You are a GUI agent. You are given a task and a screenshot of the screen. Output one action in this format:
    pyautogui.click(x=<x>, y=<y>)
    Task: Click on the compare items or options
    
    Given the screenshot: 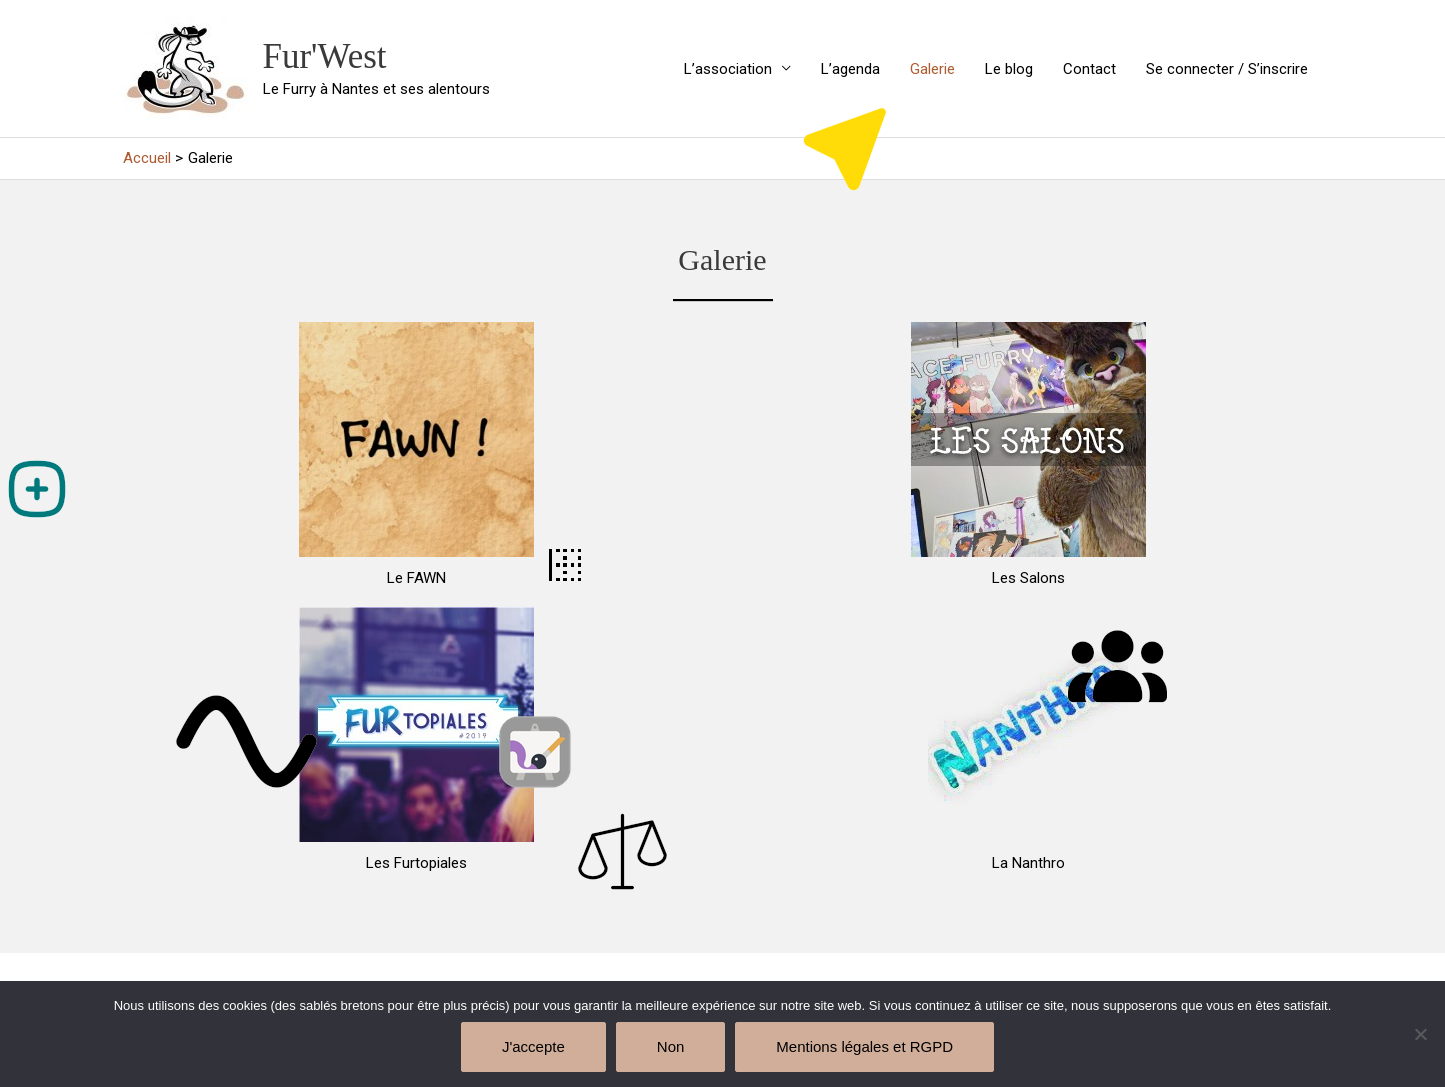 What is the action you would take?
    pyautogui.click(x=622, y=851)
    